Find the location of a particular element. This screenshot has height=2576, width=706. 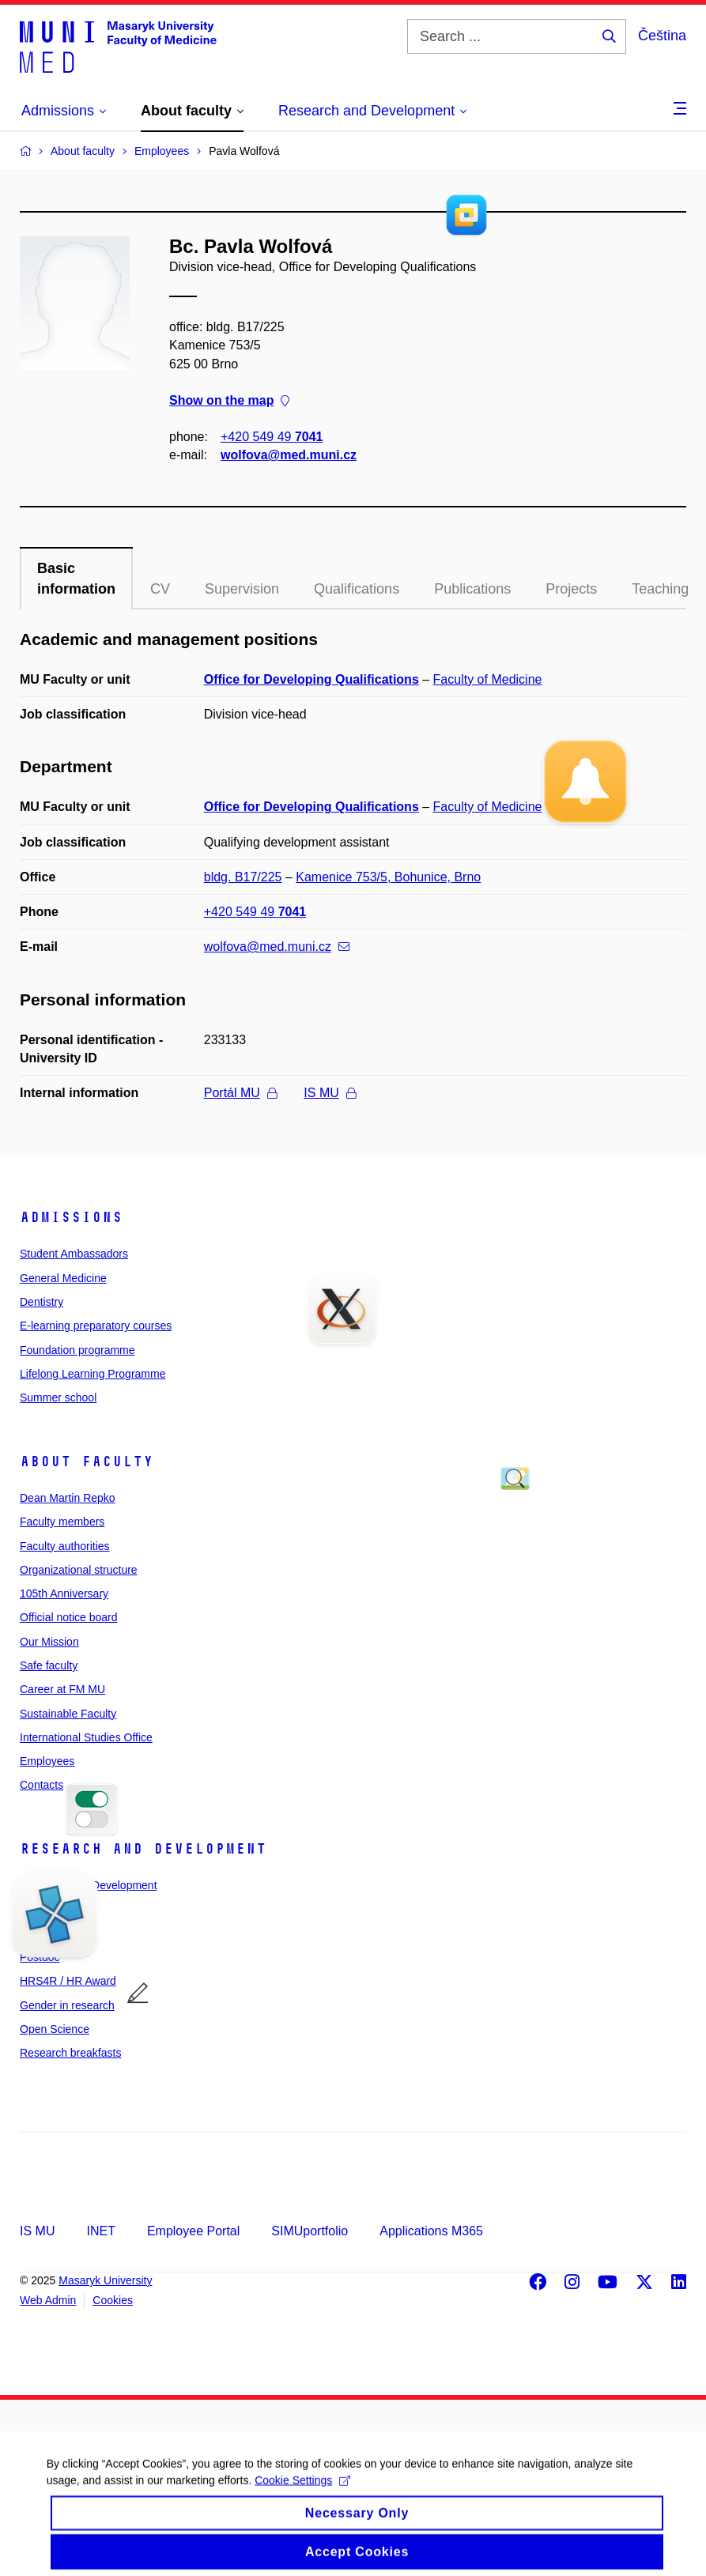

open image viewer application is located at coordinates (515, 1478).